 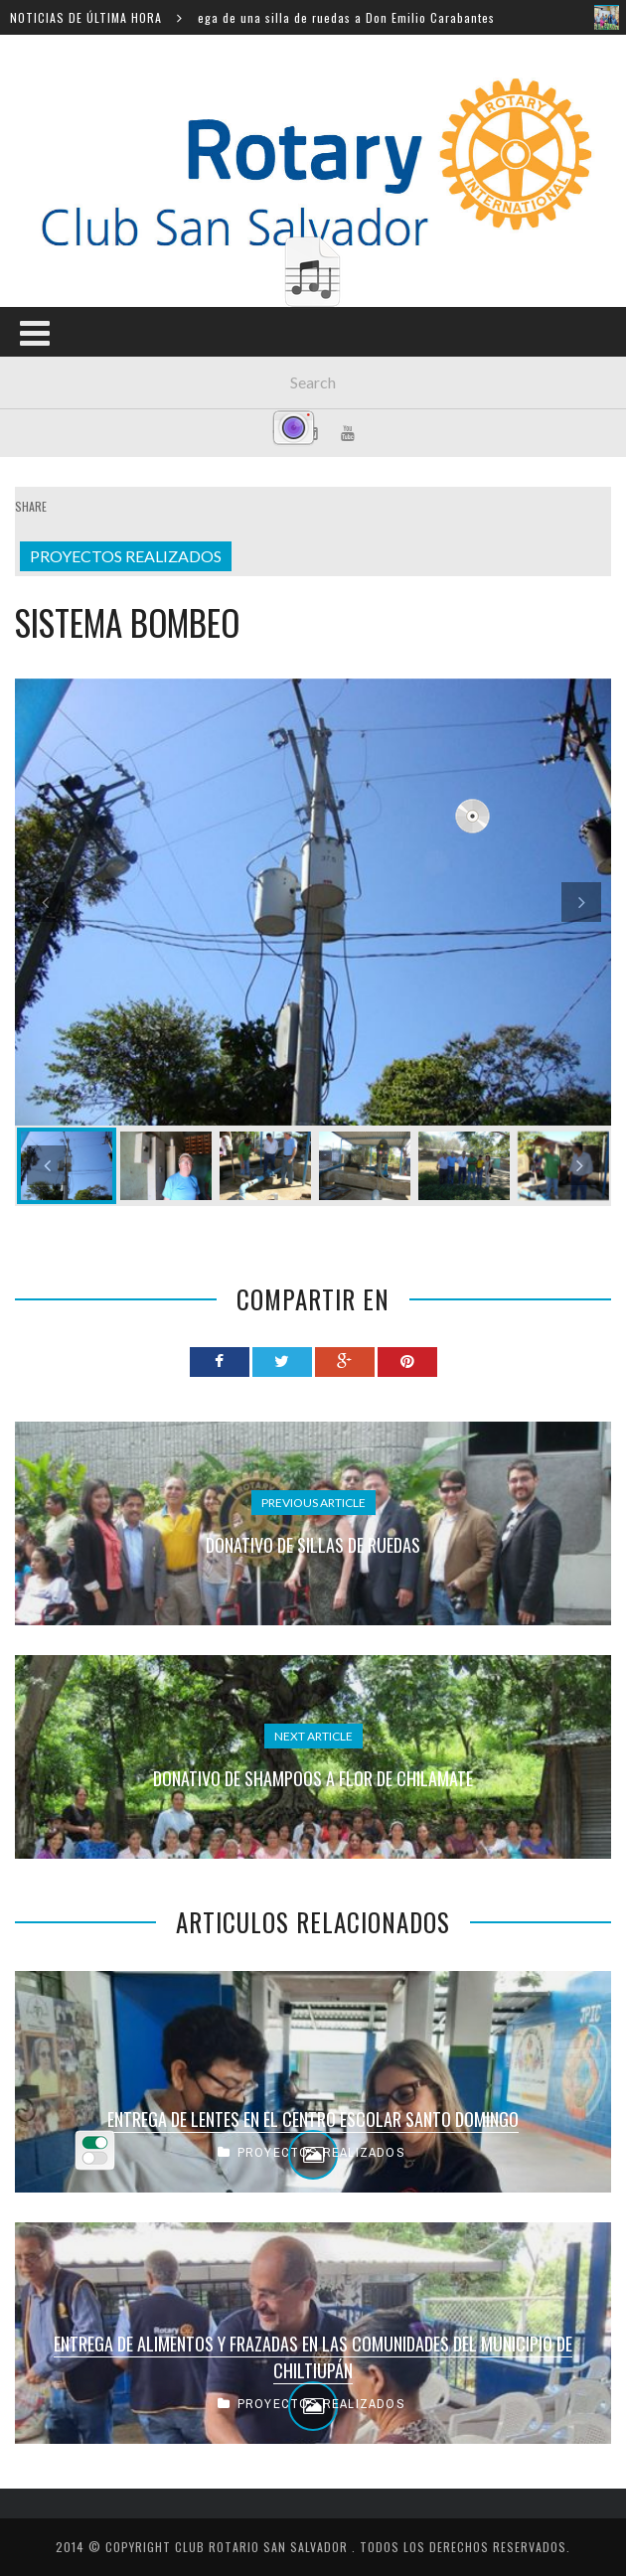 I want to click on open gnome tweaks settings application, so click(x=94, y=2150).